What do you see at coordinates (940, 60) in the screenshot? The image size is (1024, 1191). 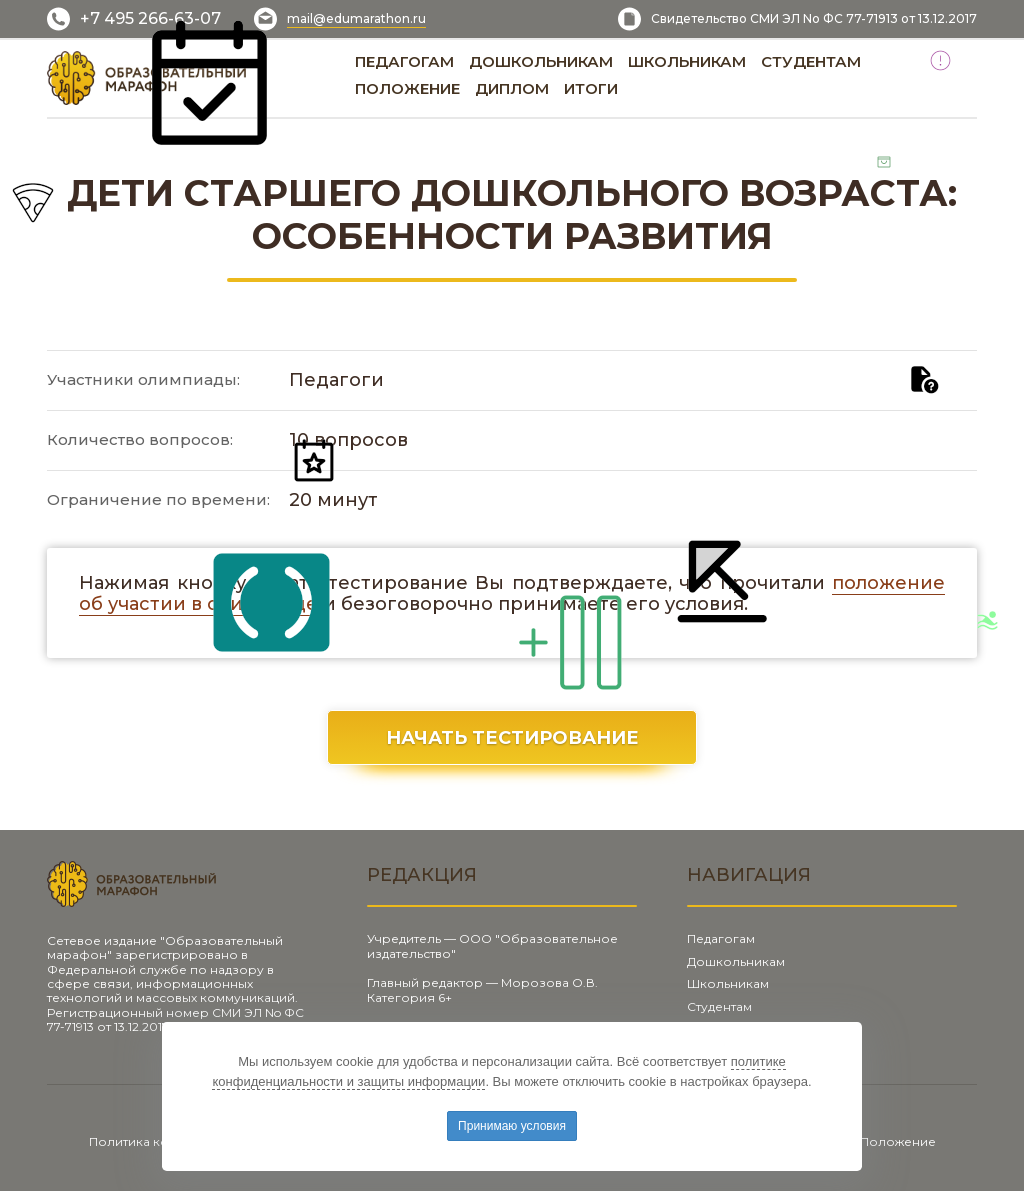 I see `indicates a warning or alert condition` at bounding box center [940, 60].